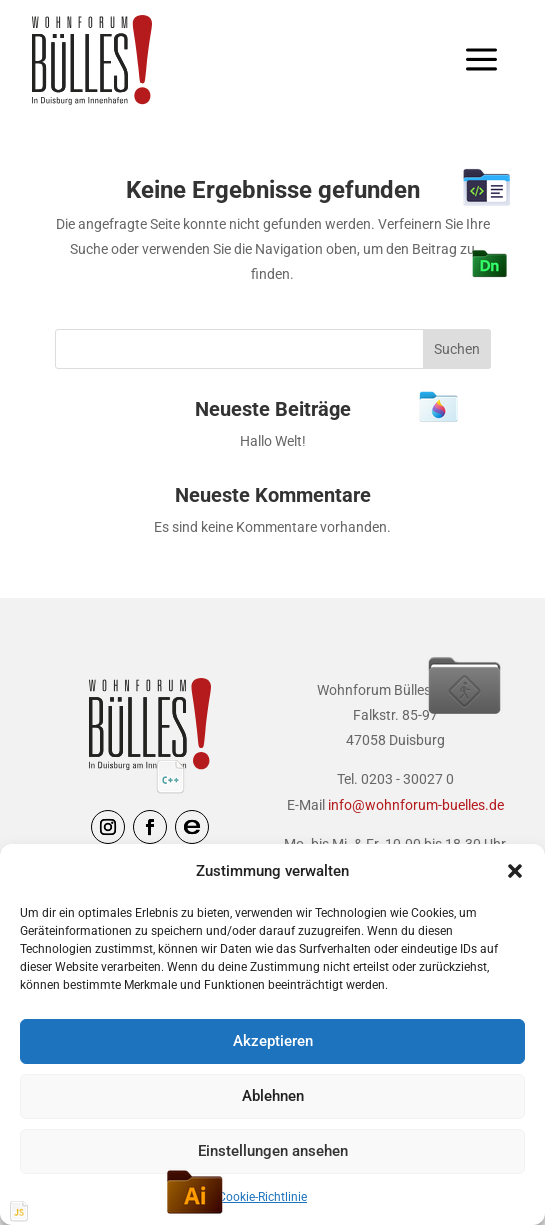 This screenshot has height=1225, width=545. I want to click on access public or shared folder, so click(464, 685).